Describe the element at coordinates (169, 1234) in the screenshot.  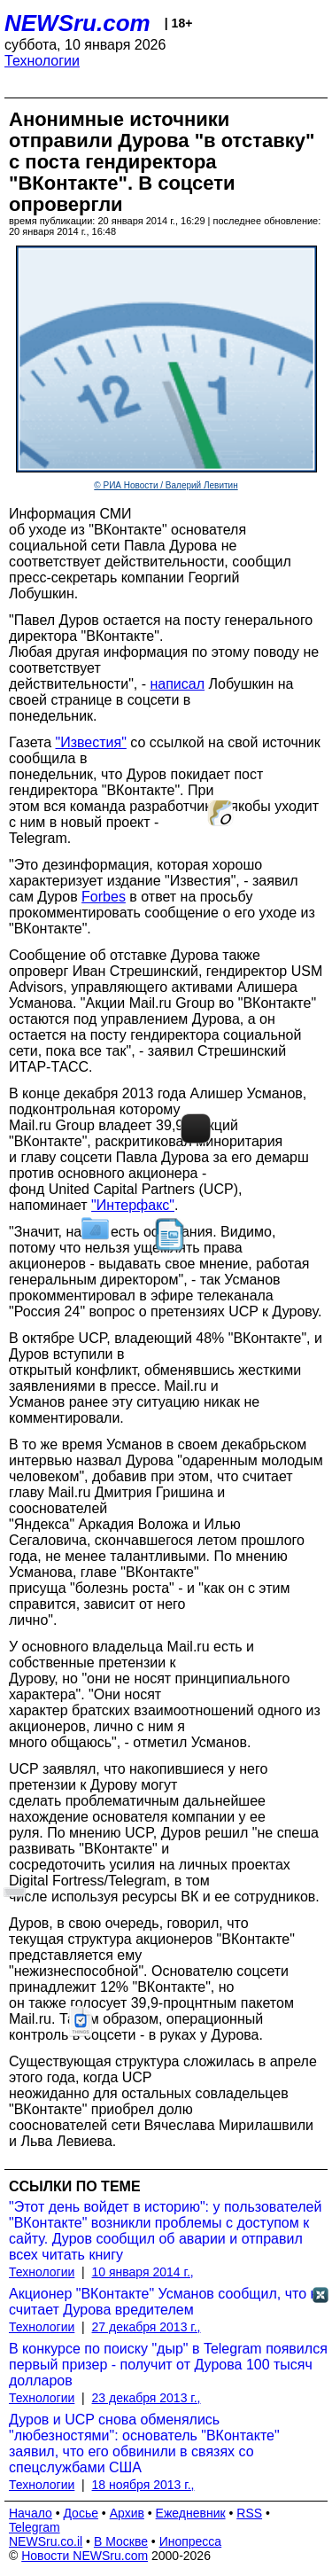
I see `open a libreoffice writer document` at that location.